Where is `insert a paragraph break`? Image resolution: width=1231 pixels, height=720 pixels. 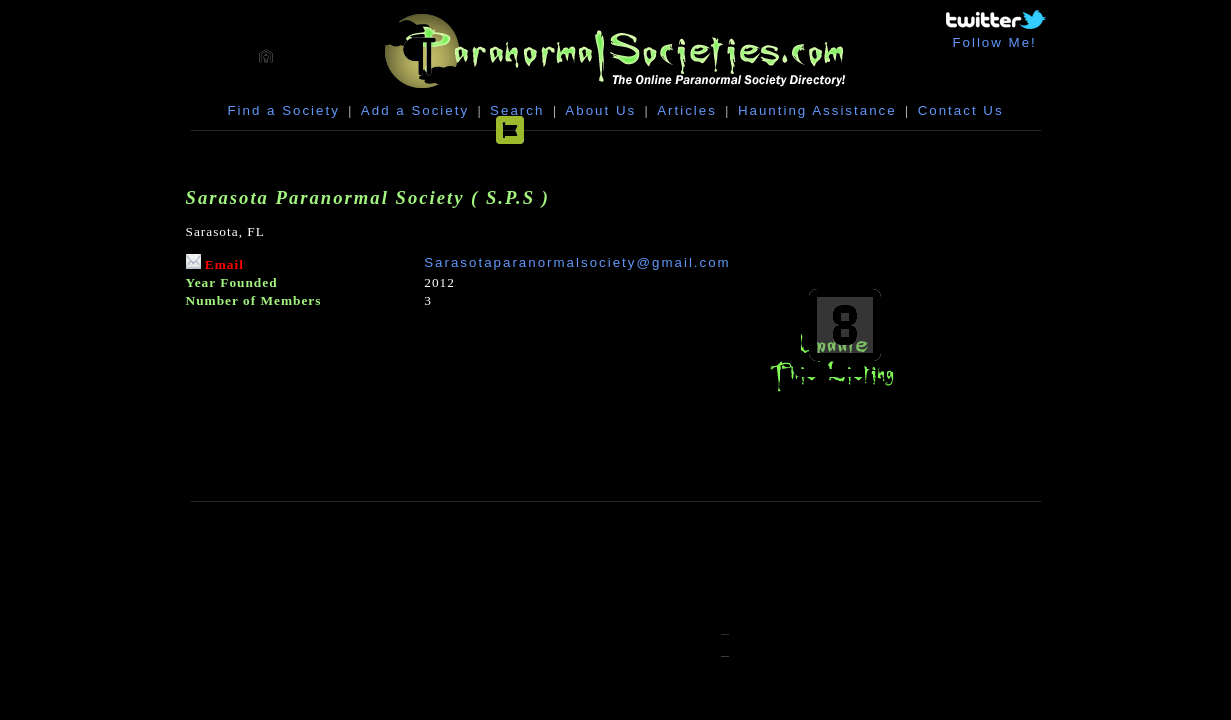
insert a paragraph break is located at coordinates (419, 56).